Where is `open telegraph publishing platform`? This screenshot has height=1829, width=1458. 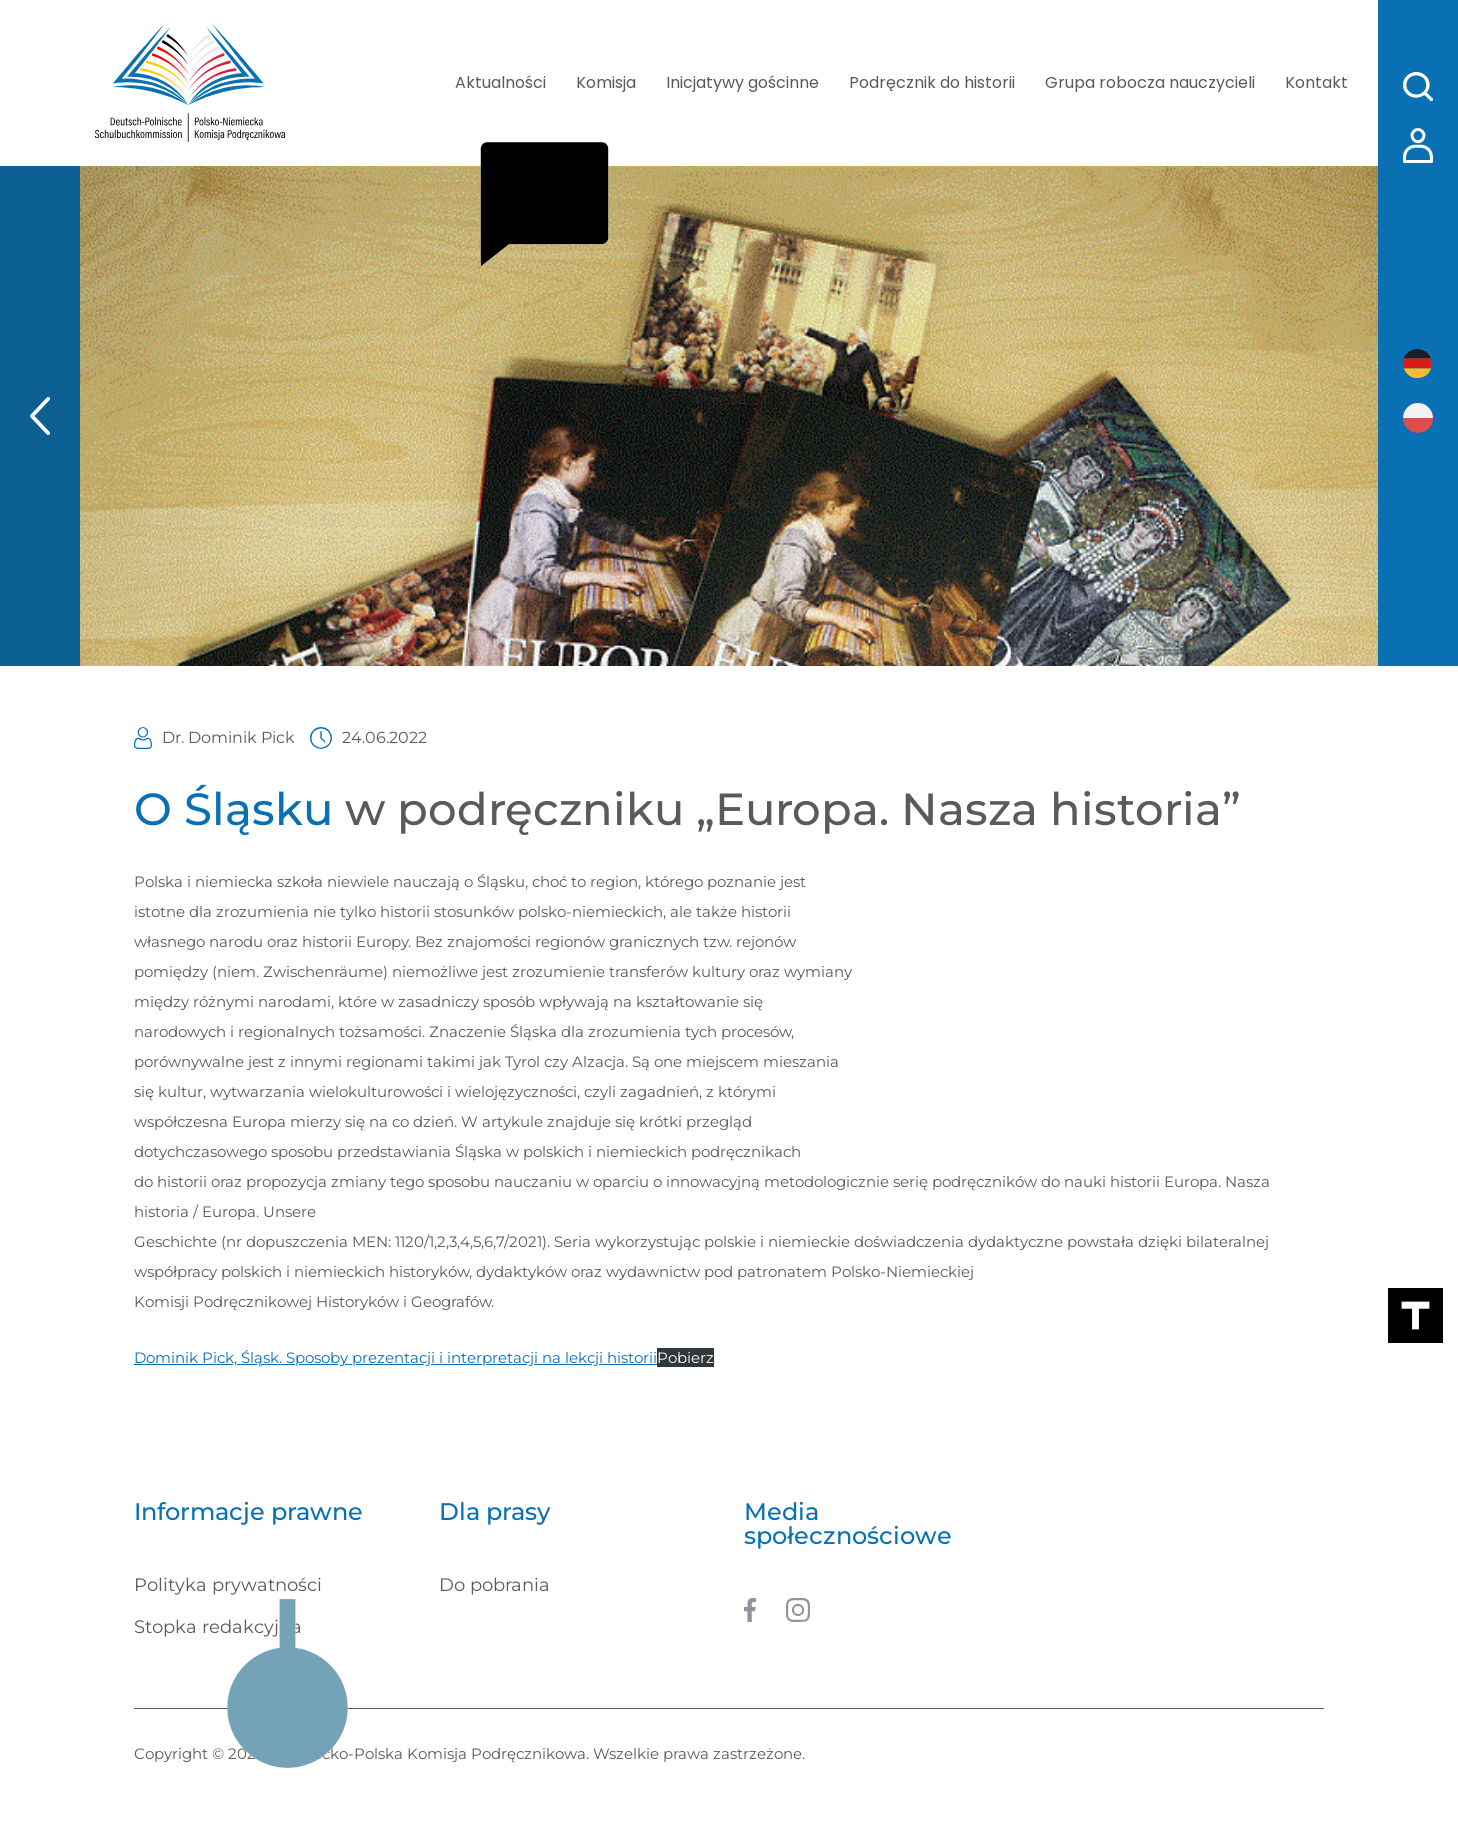
open telegraph publishing platform is located at coordinates (1415, 1315).